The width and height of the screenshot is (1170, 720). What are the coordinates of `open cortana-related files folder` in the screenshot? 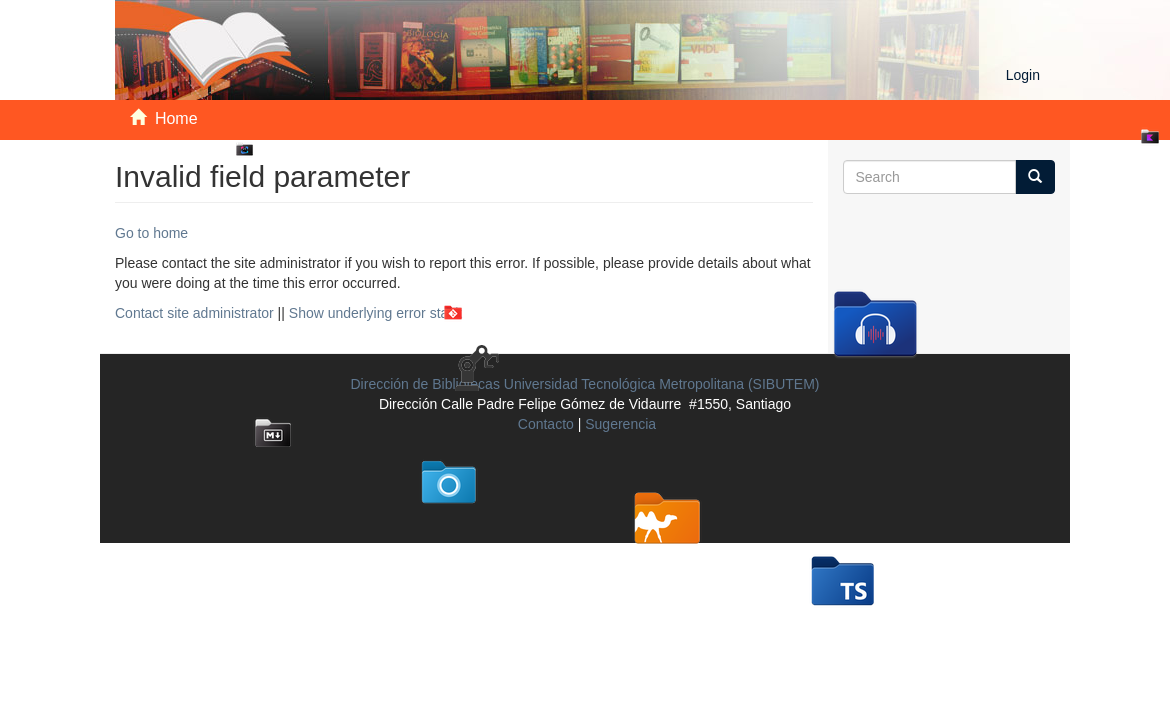 It's located at (448, 483).